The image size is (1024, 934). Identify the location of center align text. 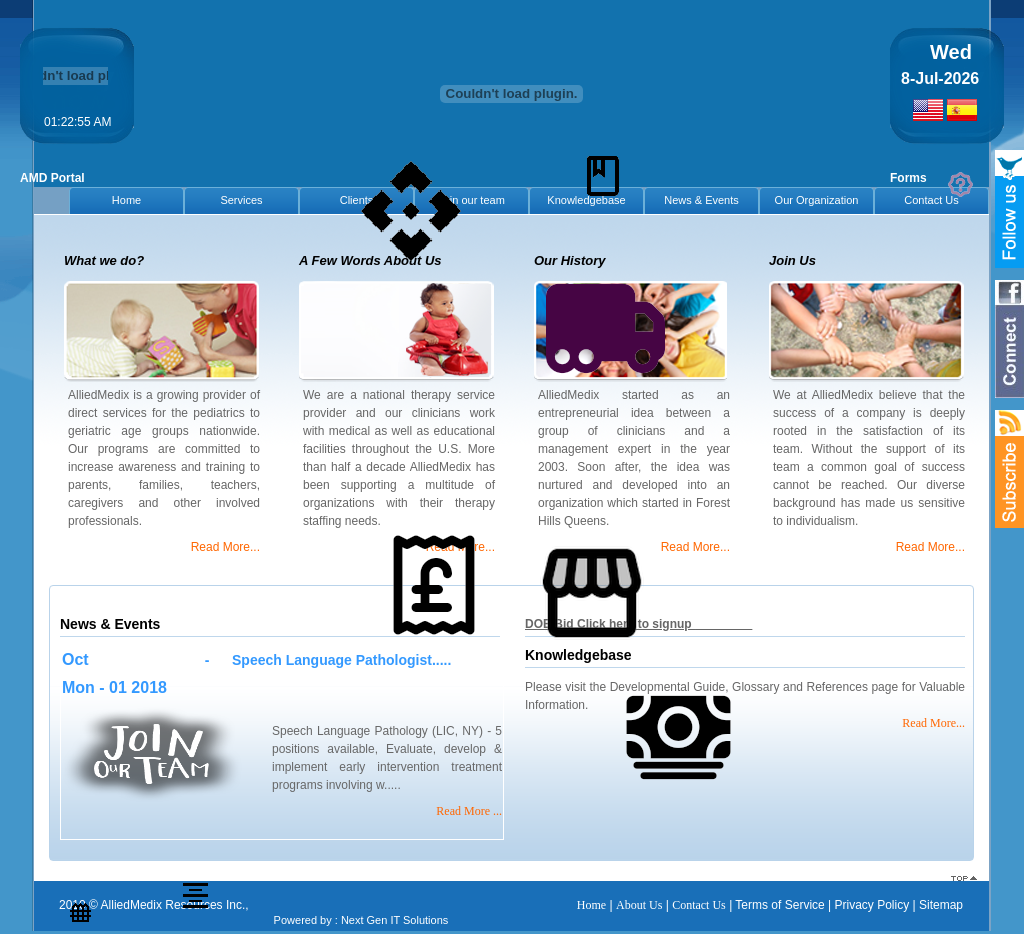
(195, 895).